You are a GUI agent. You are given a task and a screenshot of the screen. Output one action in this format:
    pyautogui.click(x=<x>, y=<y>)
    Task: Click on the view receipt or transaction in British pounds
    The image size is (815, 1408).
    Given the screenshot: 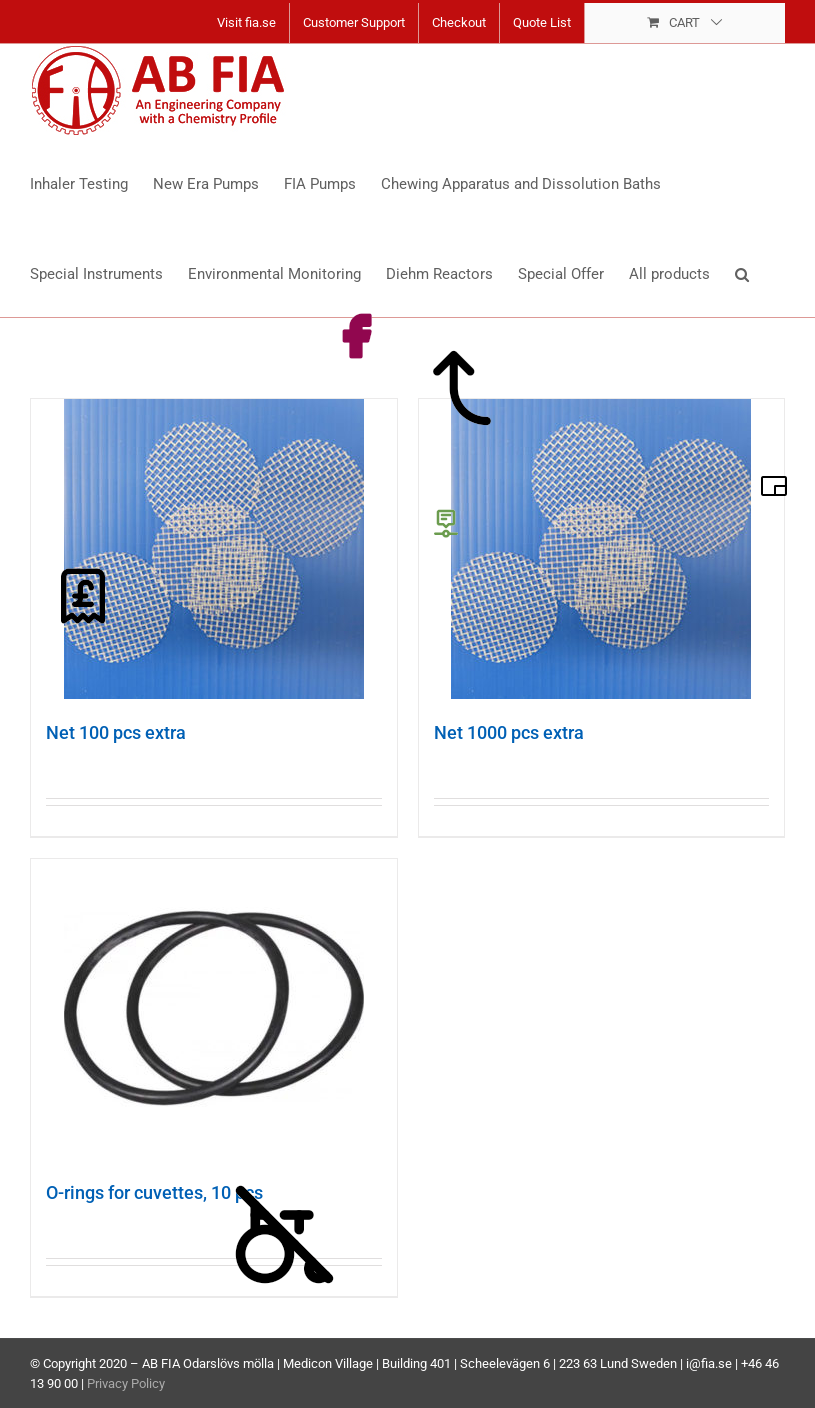 What is the action you would take?
    pyautogui.click(x=83, y=596)
    